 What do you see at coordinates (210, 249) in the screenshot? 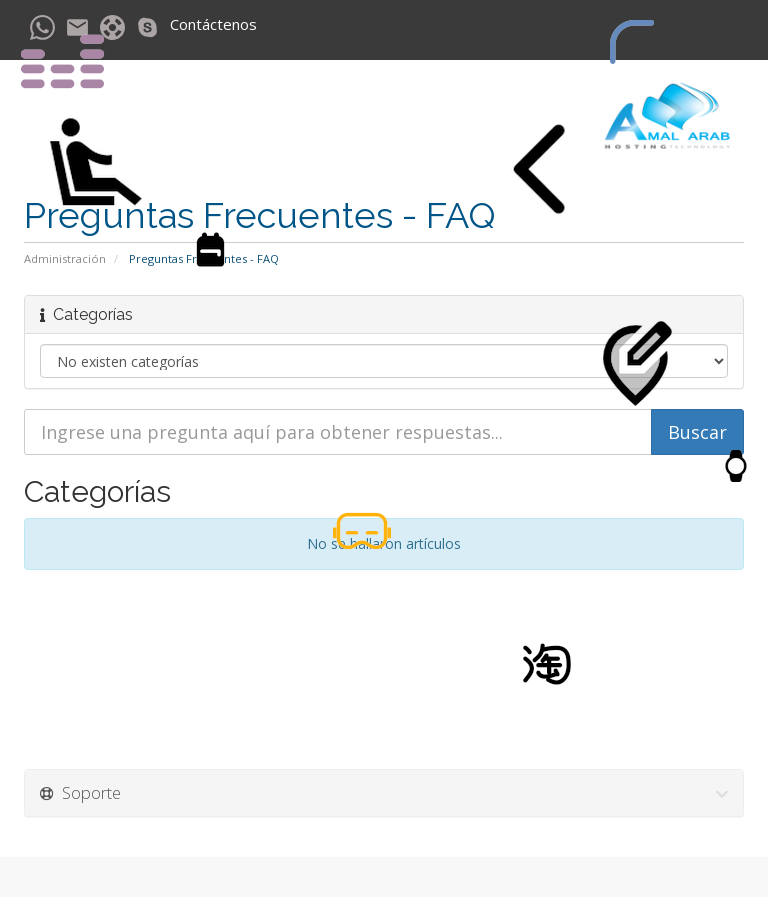
I see `access your backpack or bag inventory` at bounding box center [210, 249].